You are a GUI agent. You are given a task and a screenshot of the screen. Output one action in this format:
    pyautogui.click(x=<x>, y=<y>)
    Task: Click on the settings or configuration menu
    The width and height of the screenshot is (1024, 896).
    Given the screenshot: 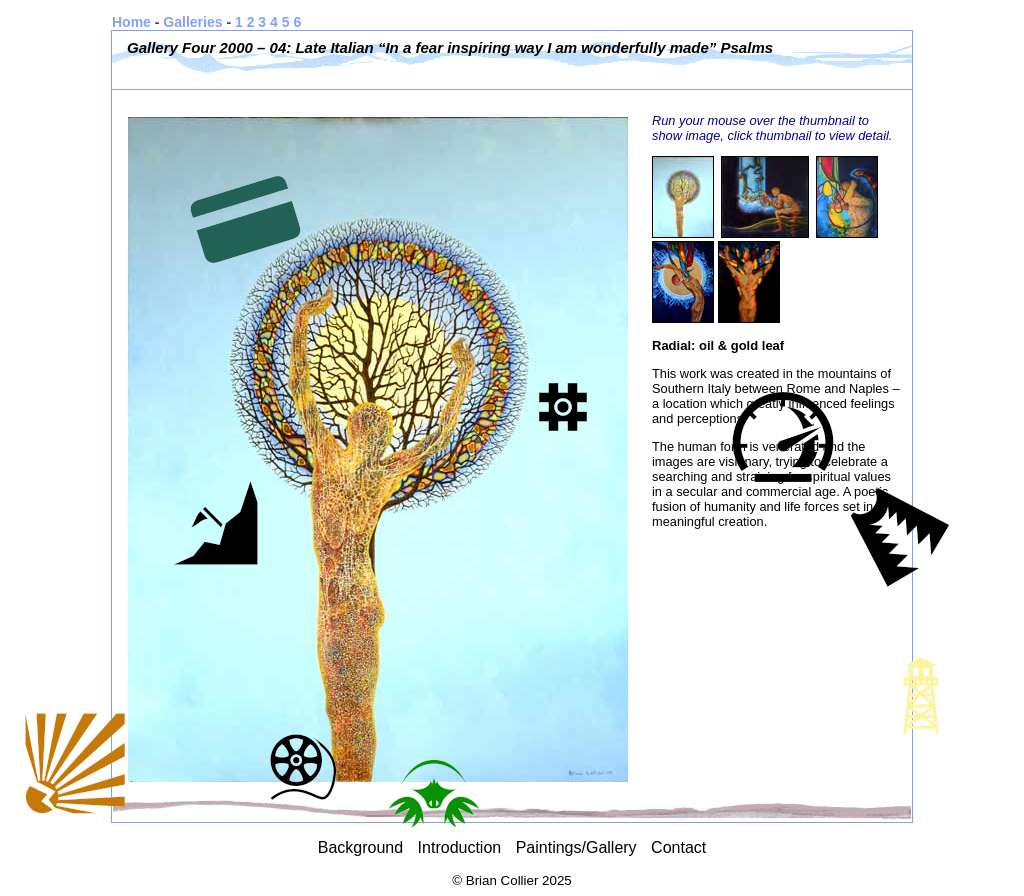 What is the action you would take?
    pyautogui.click(x=563, y=407)
    